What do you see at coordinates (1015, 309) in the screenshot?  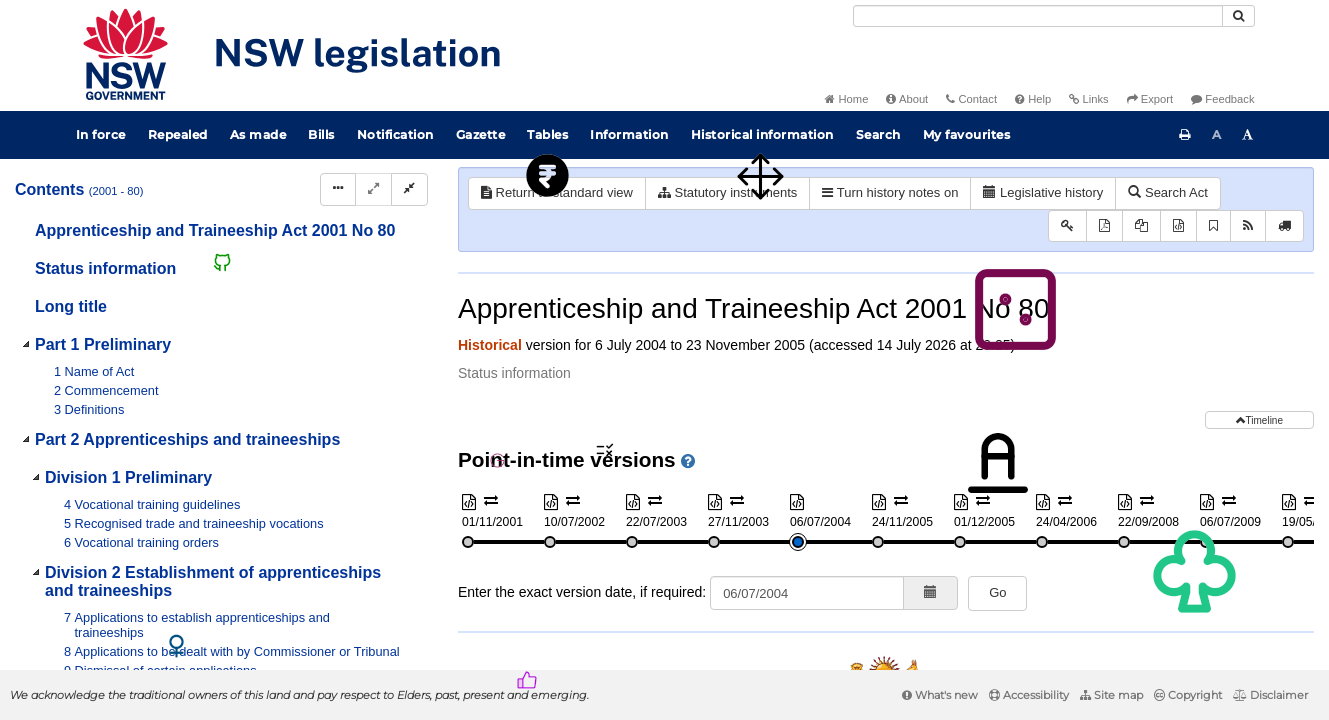 I see `randomize or shuffle content` at bounding box center [1015, 309].